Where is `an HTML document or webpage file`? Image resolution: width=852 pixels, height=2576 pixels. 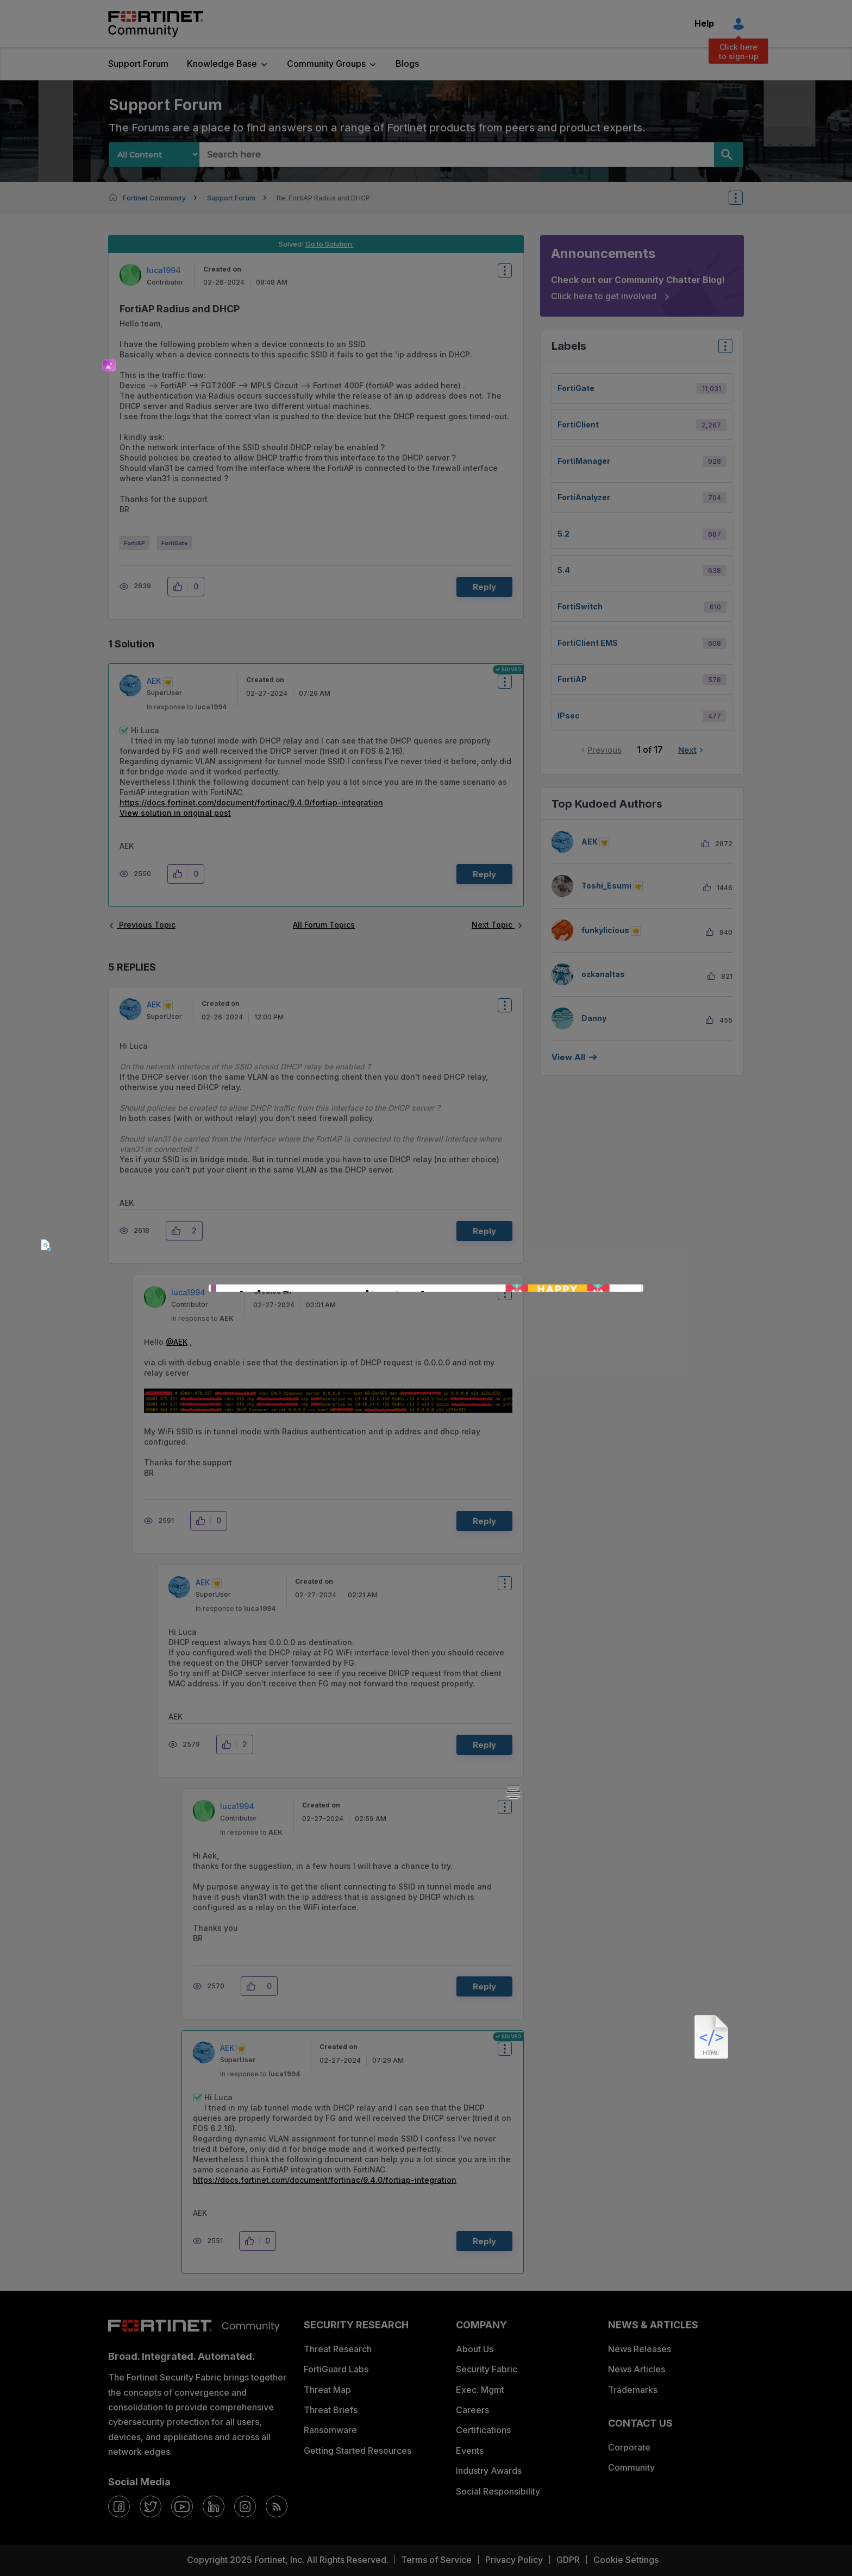
an HTML document or webpage file is located at coordinates (711, 2038).